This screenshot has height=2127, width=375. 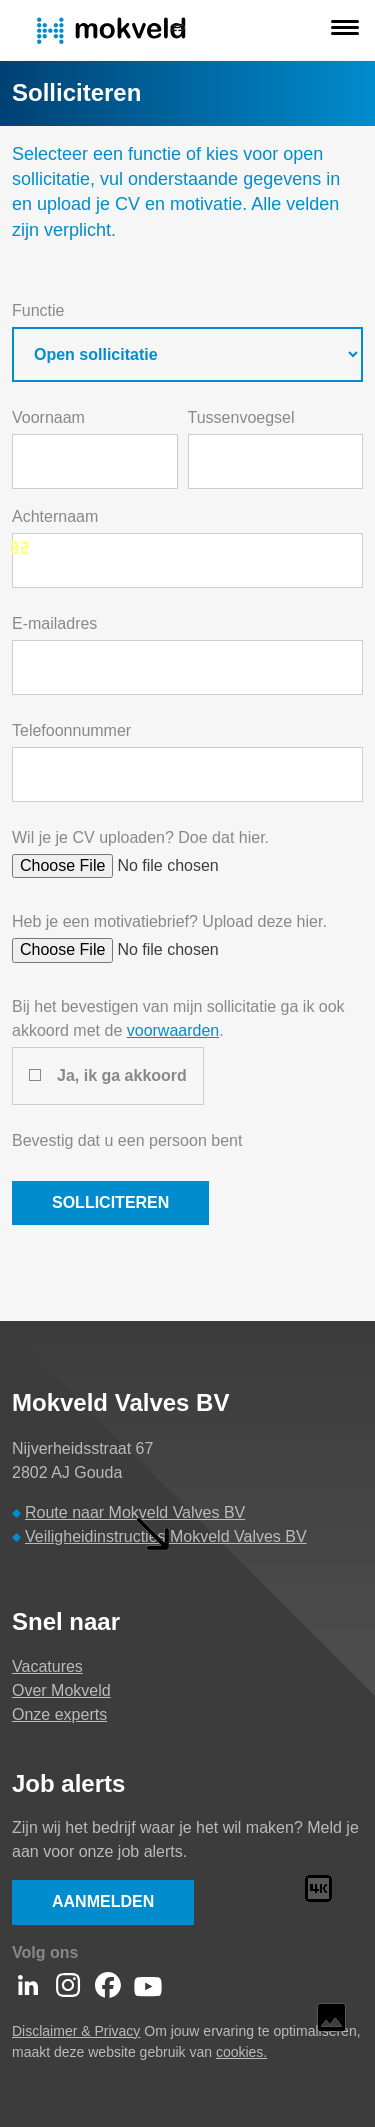 What do you see at coordinates (153, 1534) in the screenshot?
I see `navigate to the bottom-right section` at bounding box center [153, 1534].